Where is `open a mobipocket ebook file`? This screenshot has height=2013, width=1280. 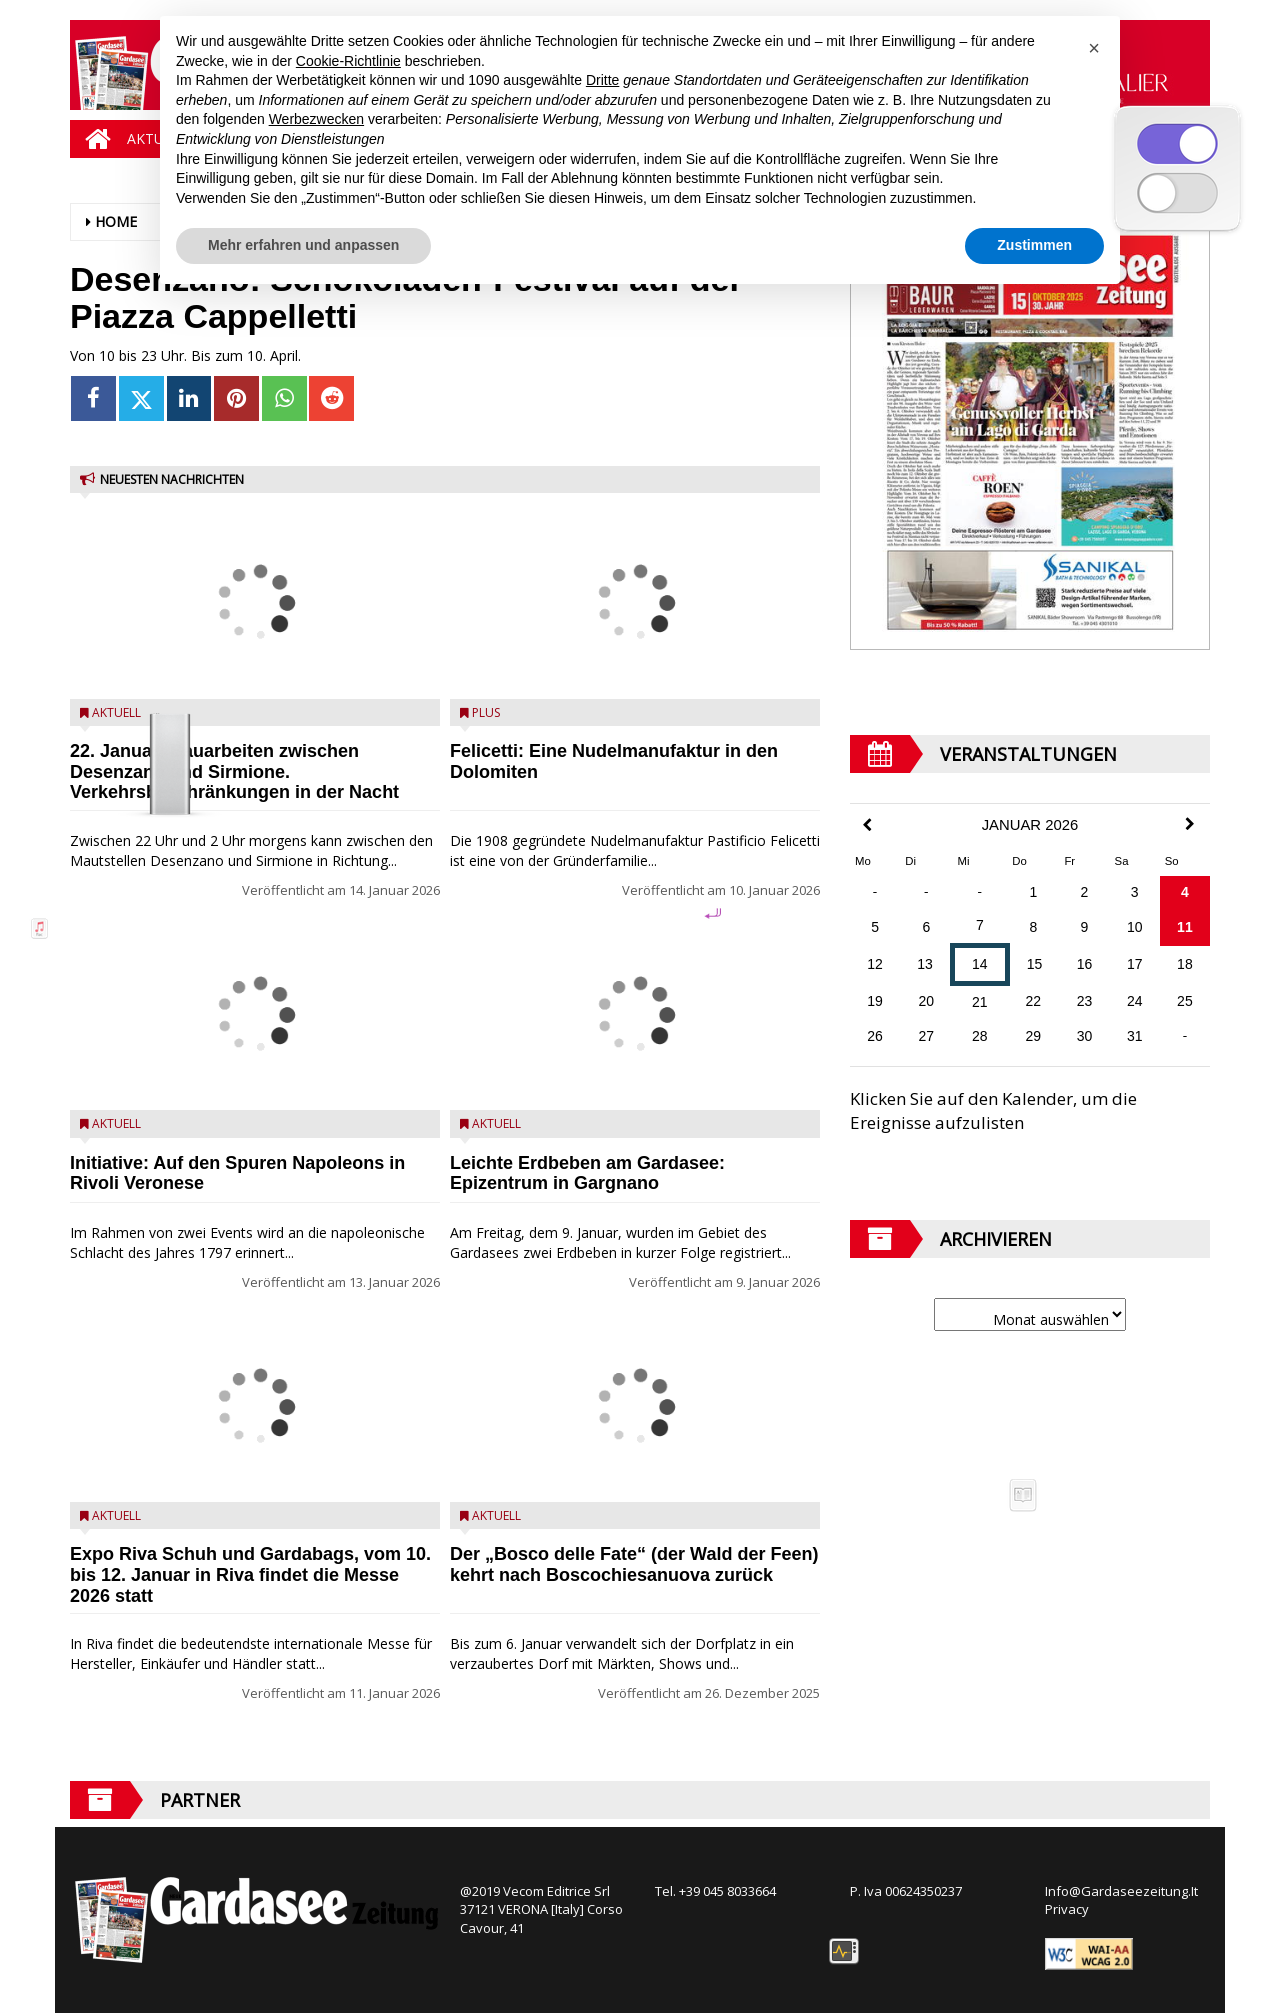 open a mobipocket ebook file is located at coordinates (1023, 1495).